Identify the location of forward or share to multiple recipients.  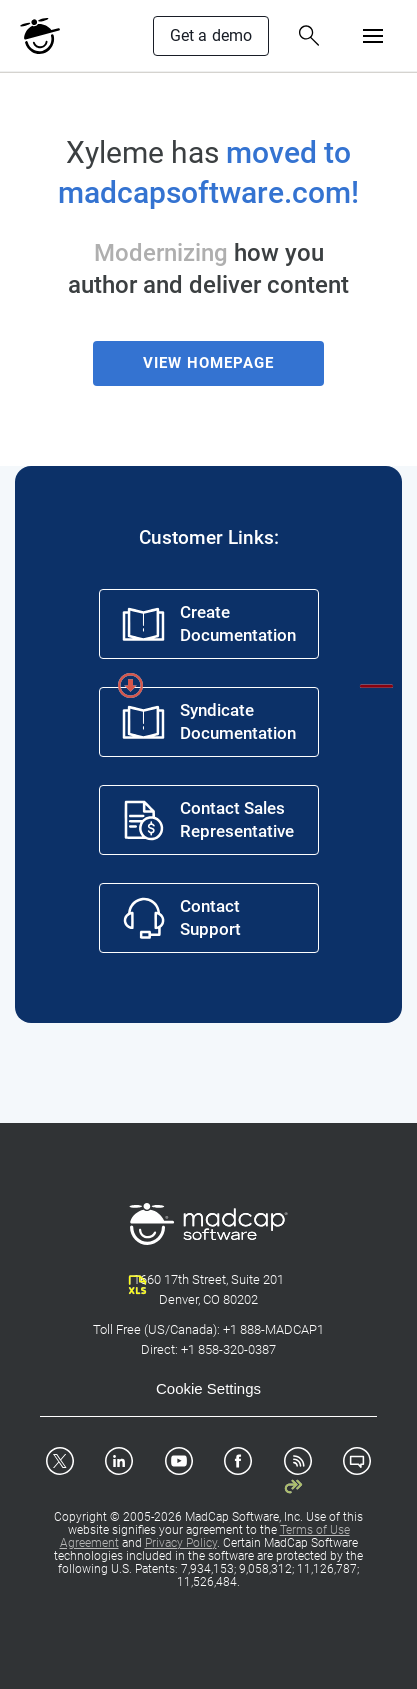
(293, 1486).